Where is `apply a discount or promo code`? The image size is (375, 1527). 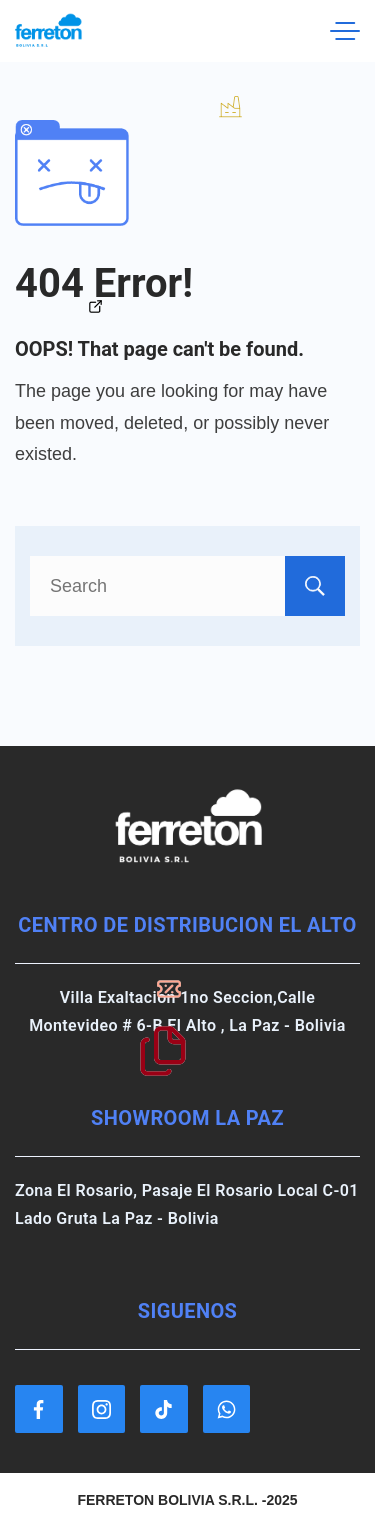 apply a discount or promo code is located at coordinates (169, 989).